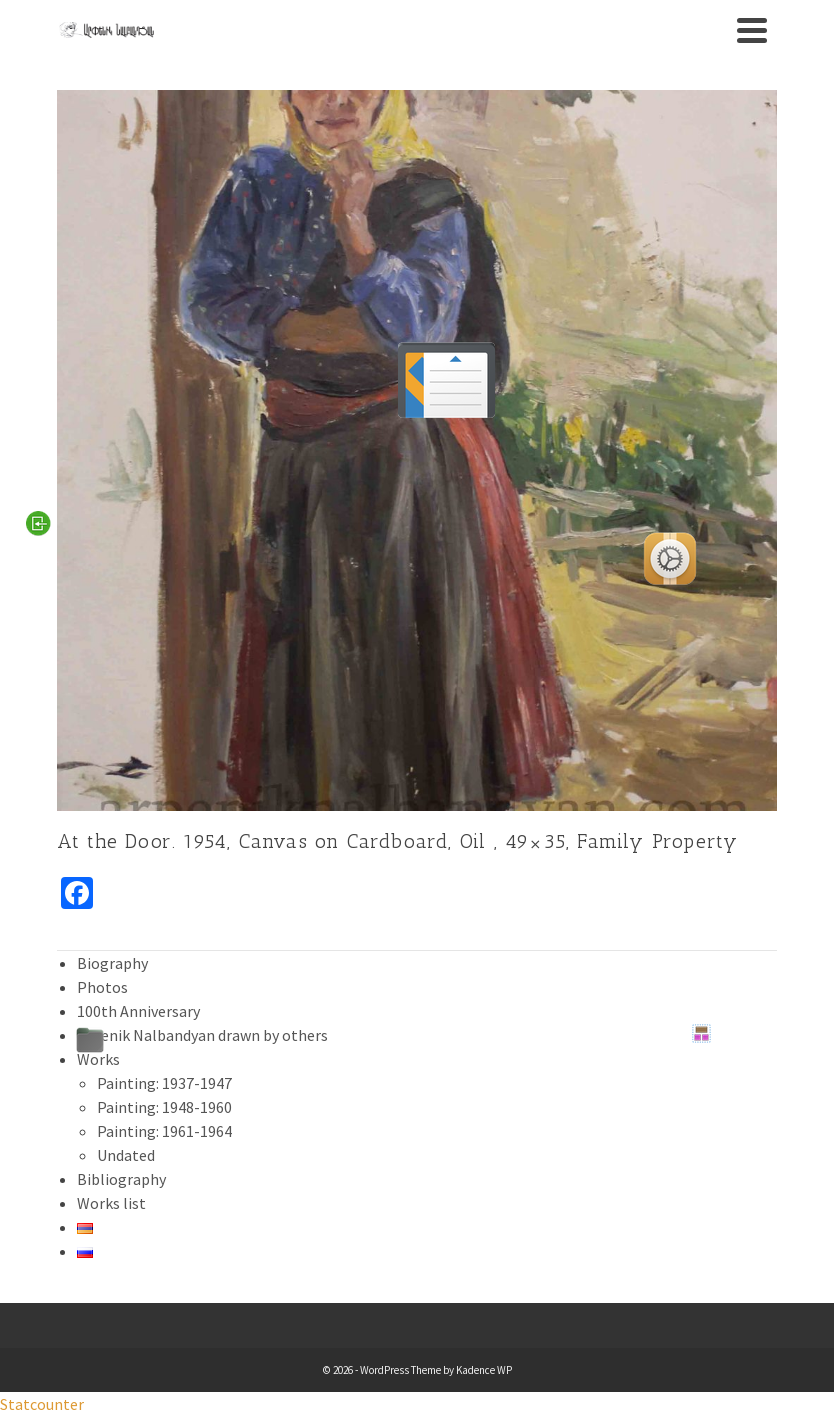 The image size is (834, 1416). Describe the element at coordinates (446, 381) in the screenshot. I see `open task manager or running applications` at that location.